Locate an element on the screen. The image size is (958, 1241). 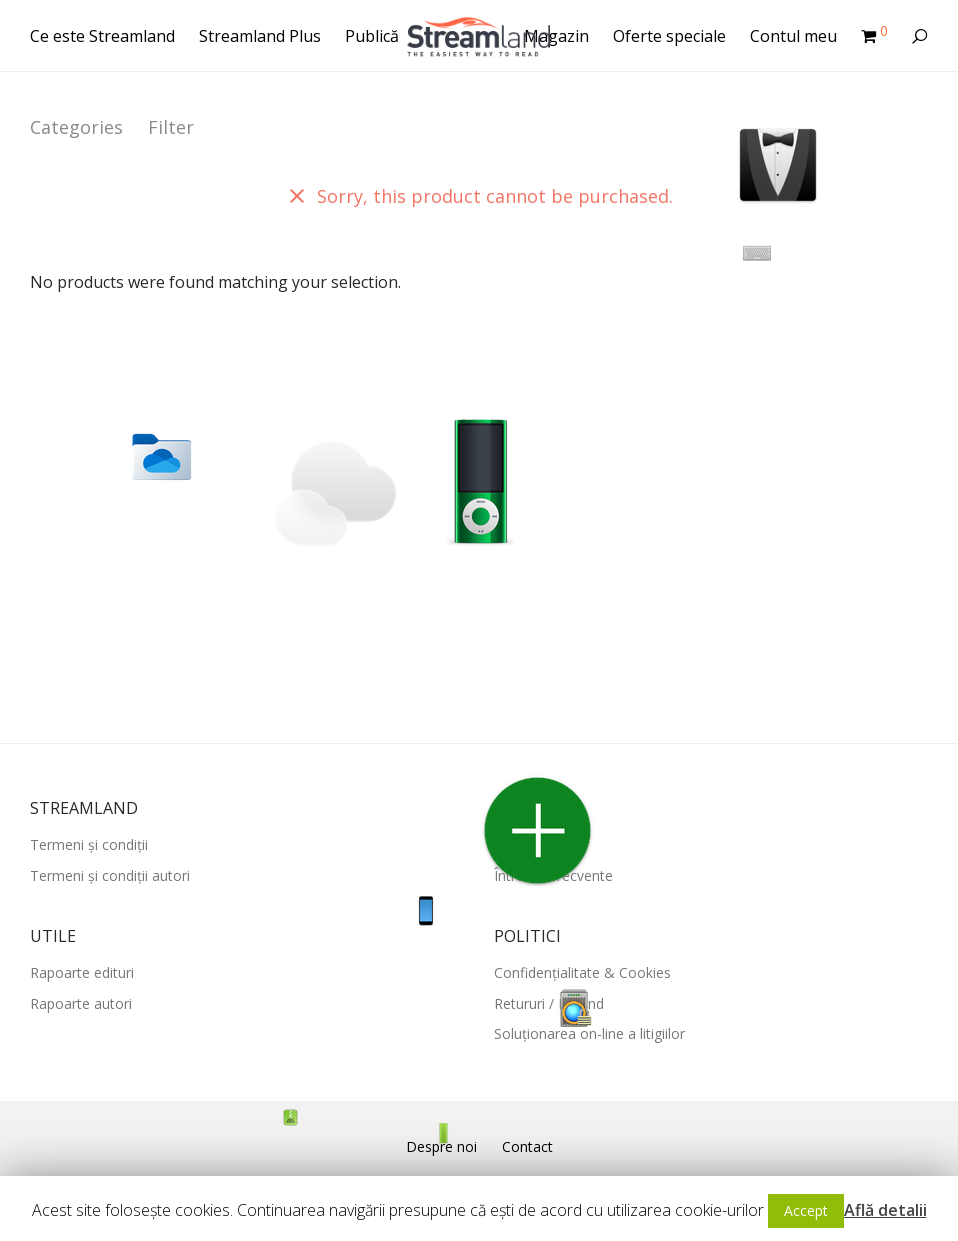
an android application package file is located at coordinates (290, 1117).